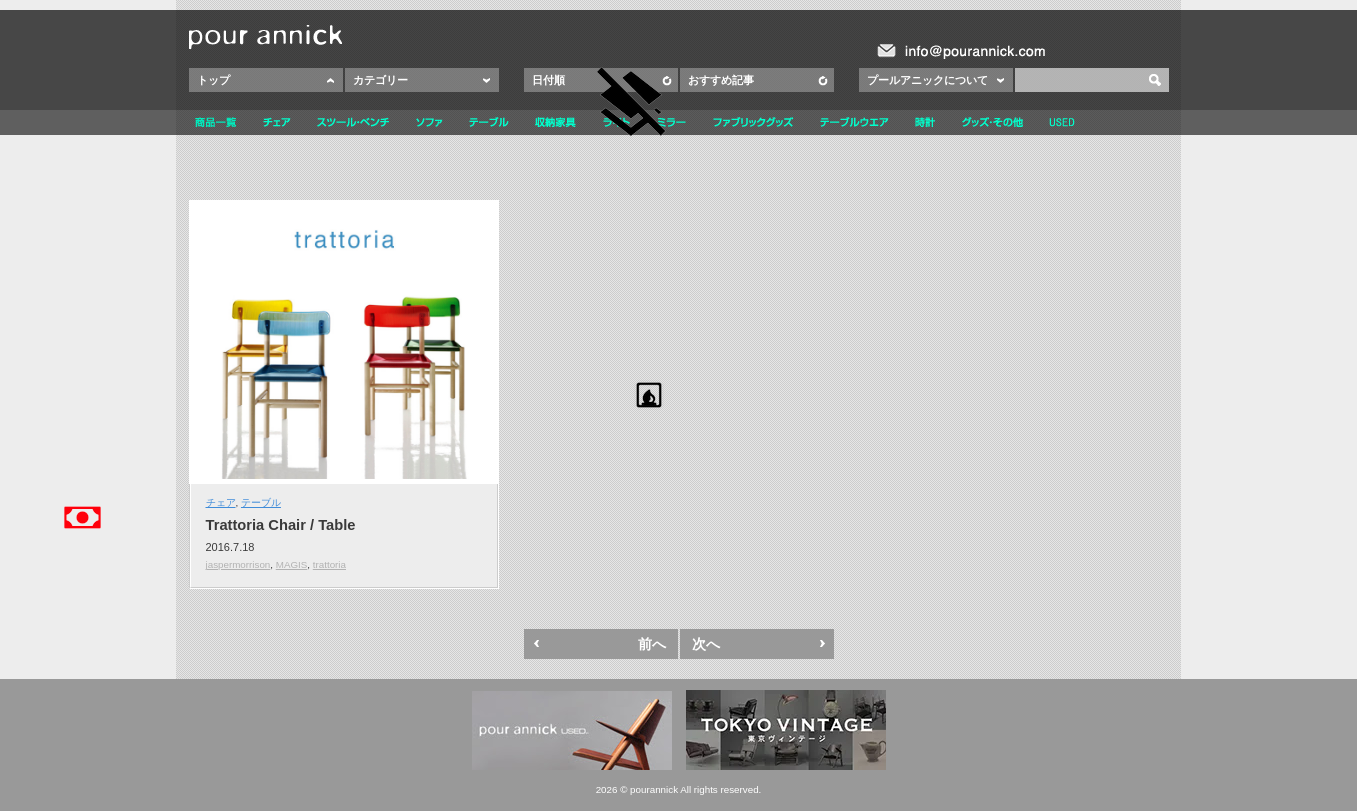  What do you see at coordinates (631, 105) in the screenshot?
I see `clear all map layers` at bounding box center [631, 105].